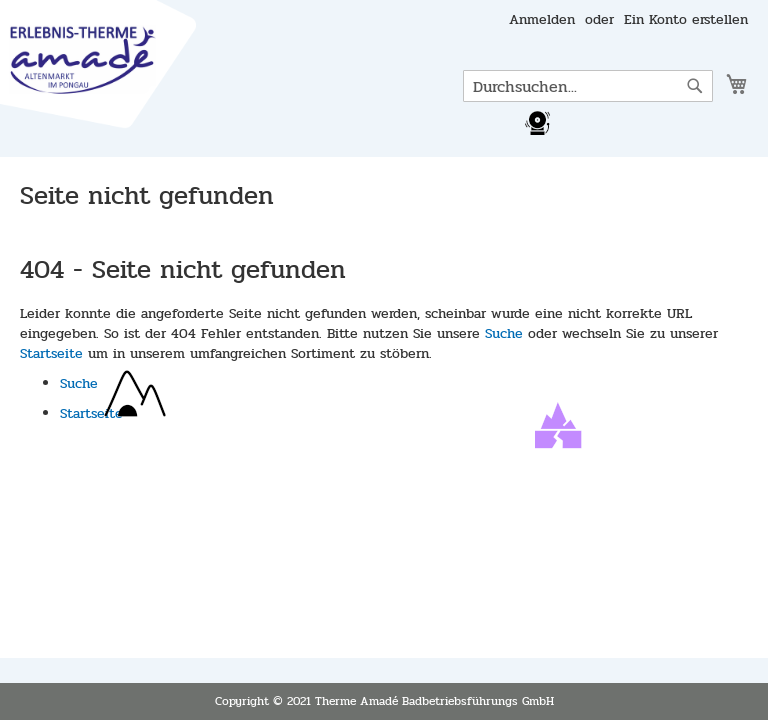 This screenshot has height=720, width=768. What do you see at coordinates (537, 122) in the screenshot?
I see `alarm or alert is currently active` at bounding box center [537, 122].